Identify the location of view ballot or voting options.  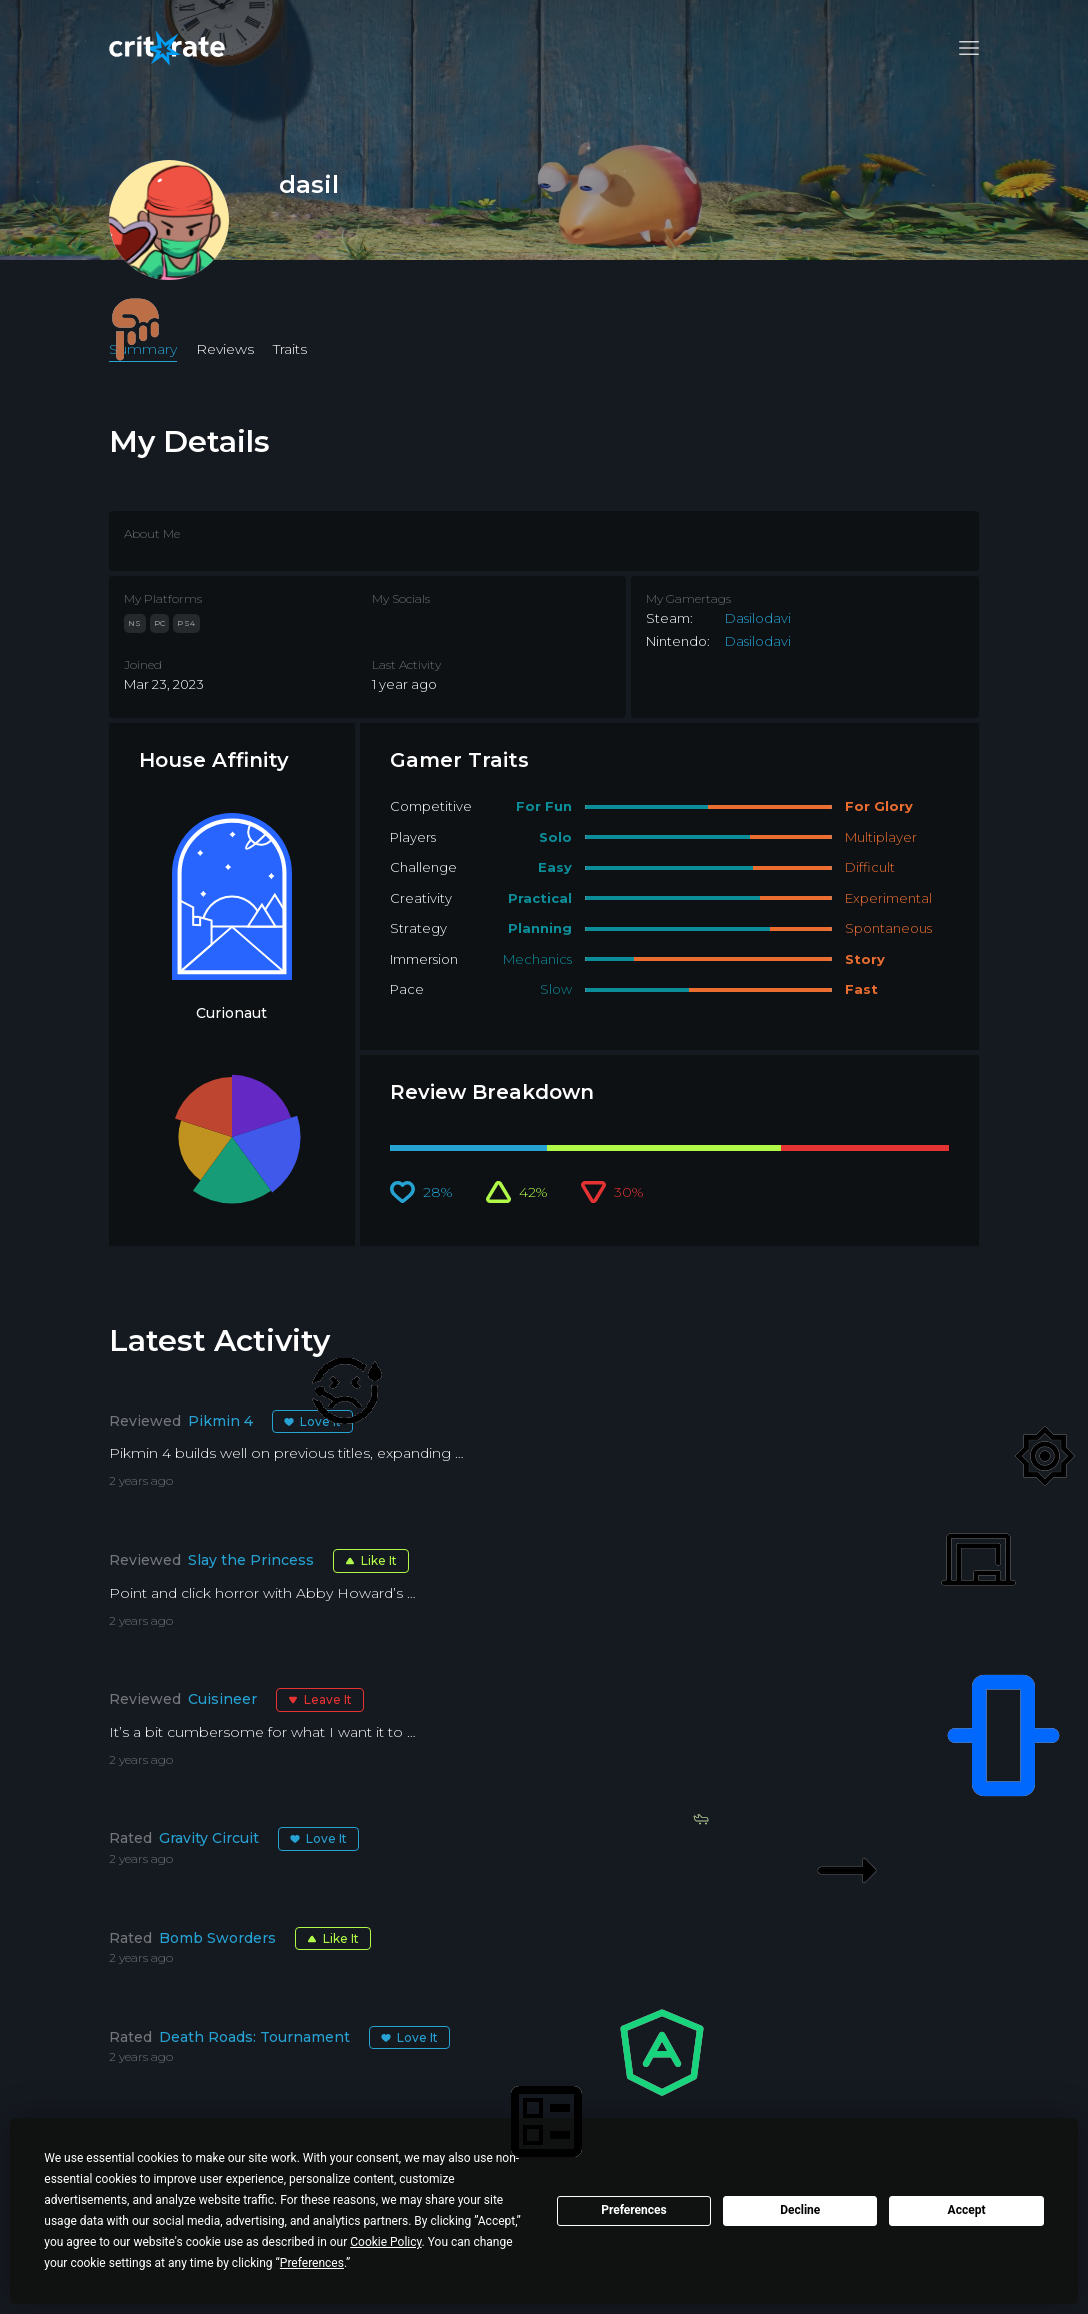
(546, 2121).